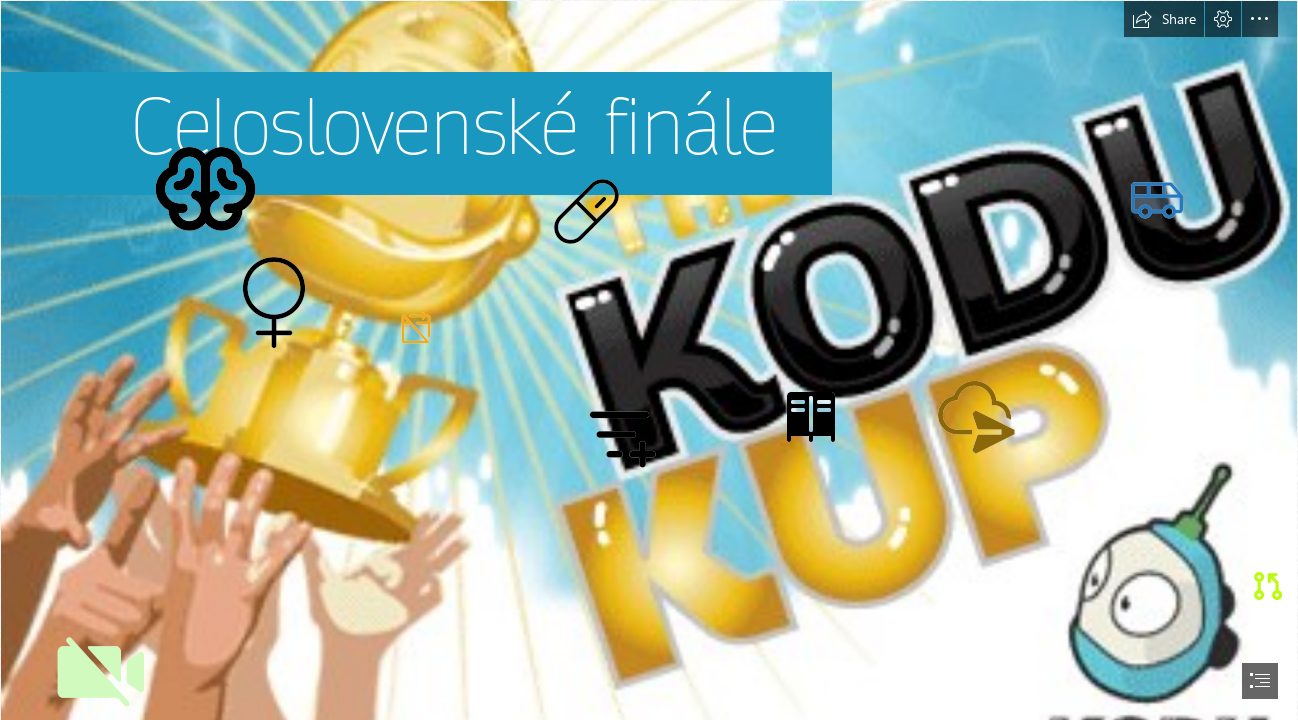 The image size is (1298, 720). What do you see at coordinates (1267, 586) in the screenshot?
I see `create a new pull request` at bounding box center [1267, 586].